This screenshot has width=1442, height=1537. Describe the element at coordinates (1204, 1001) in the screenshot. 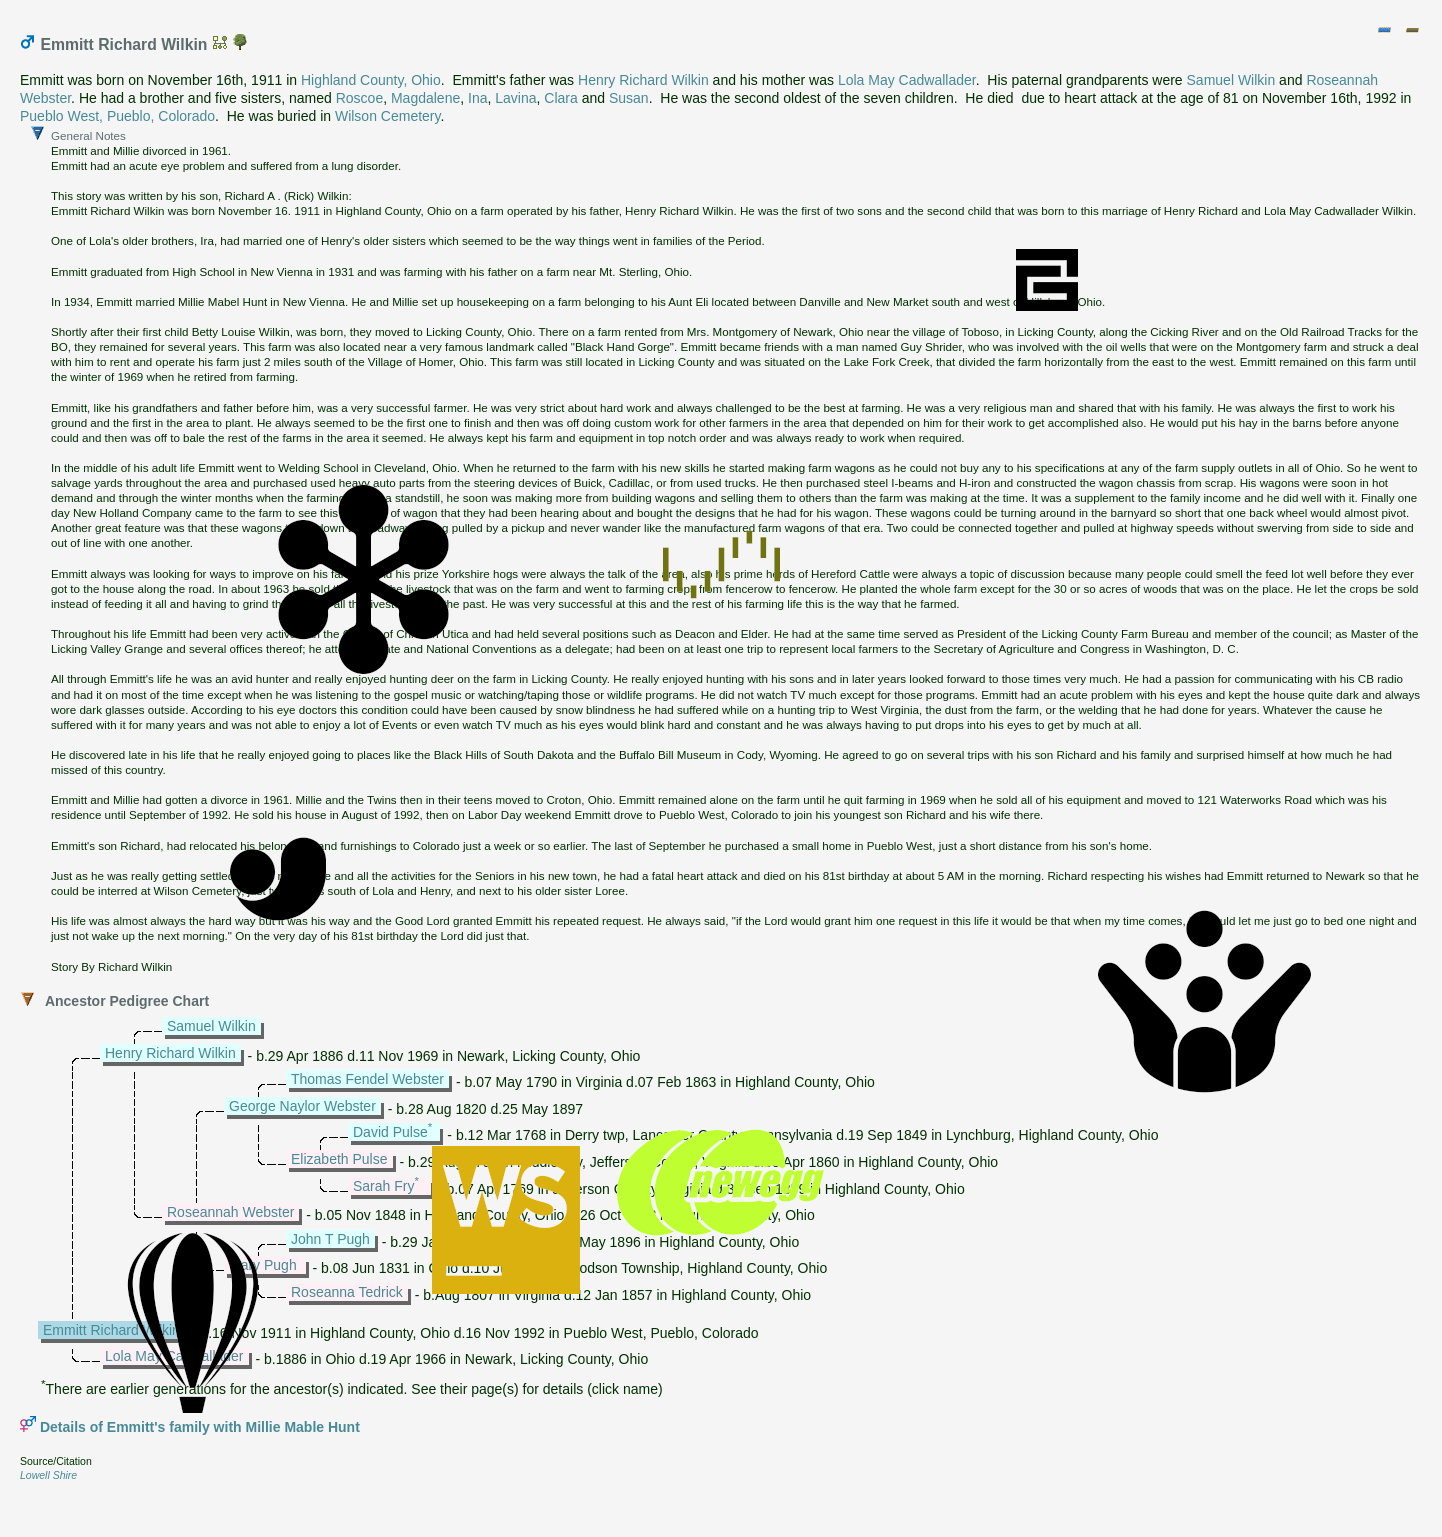

I see `open the Google Crowdsource app` at that location.